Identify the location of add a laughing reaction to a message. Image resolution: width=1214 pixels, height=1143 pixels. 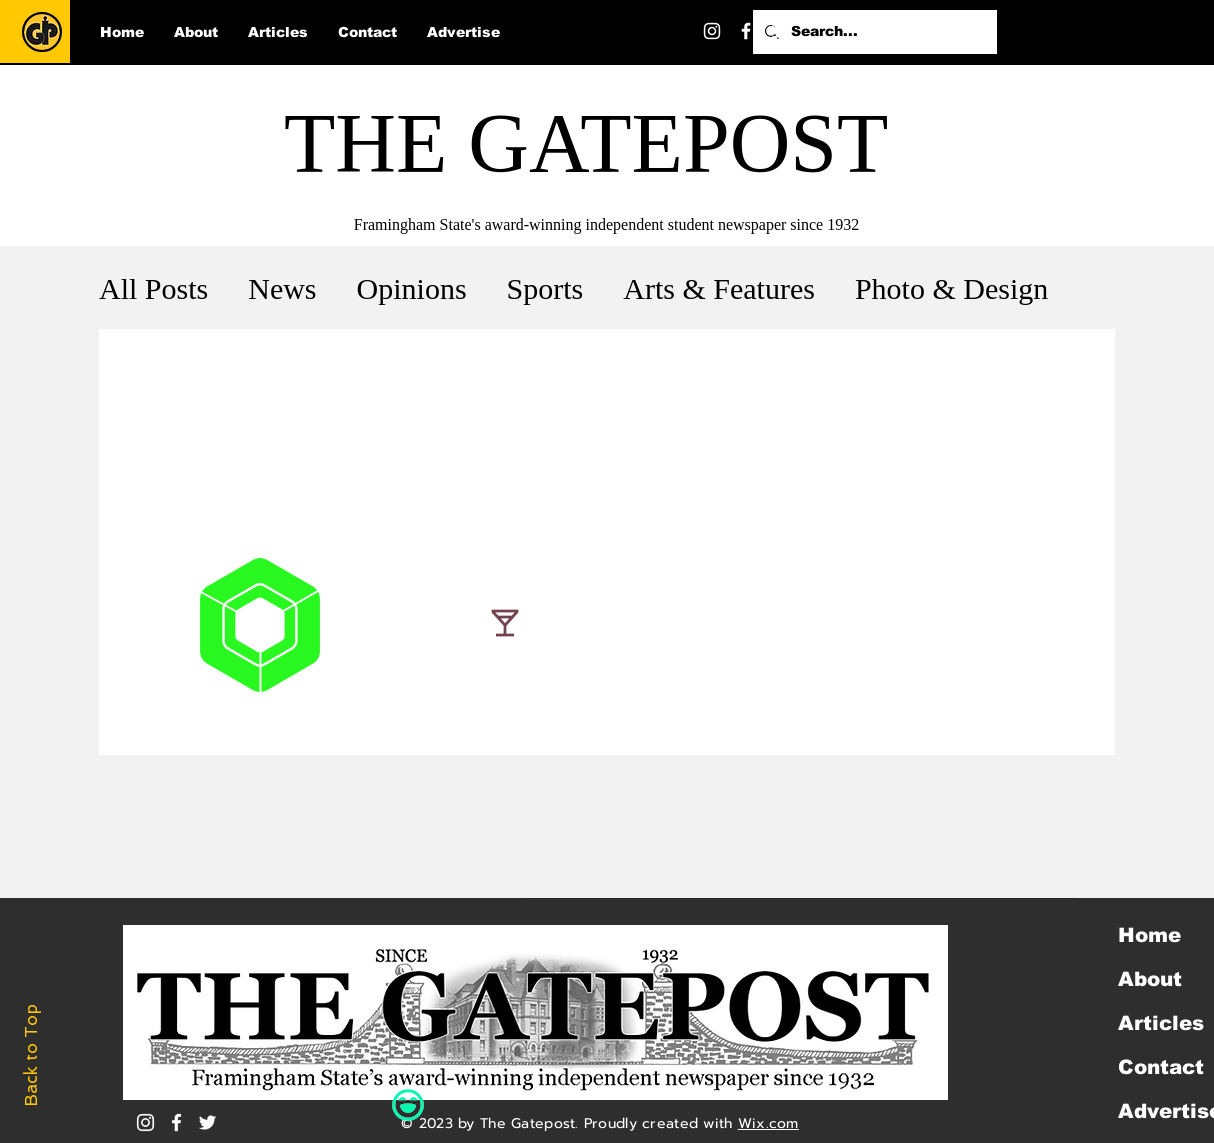
(408, 1105).